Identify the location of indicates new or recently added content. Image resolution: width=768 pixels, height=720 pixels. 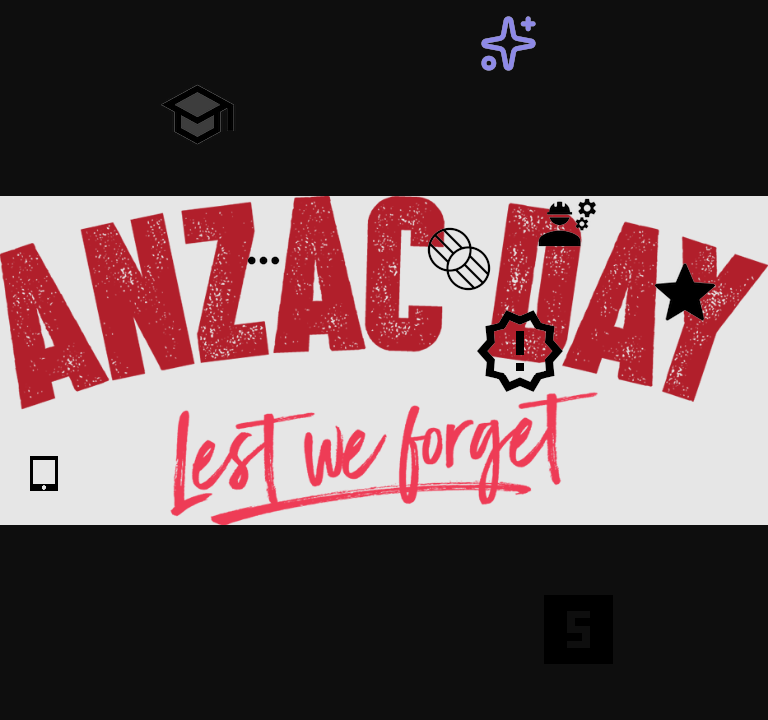
(520, 351).